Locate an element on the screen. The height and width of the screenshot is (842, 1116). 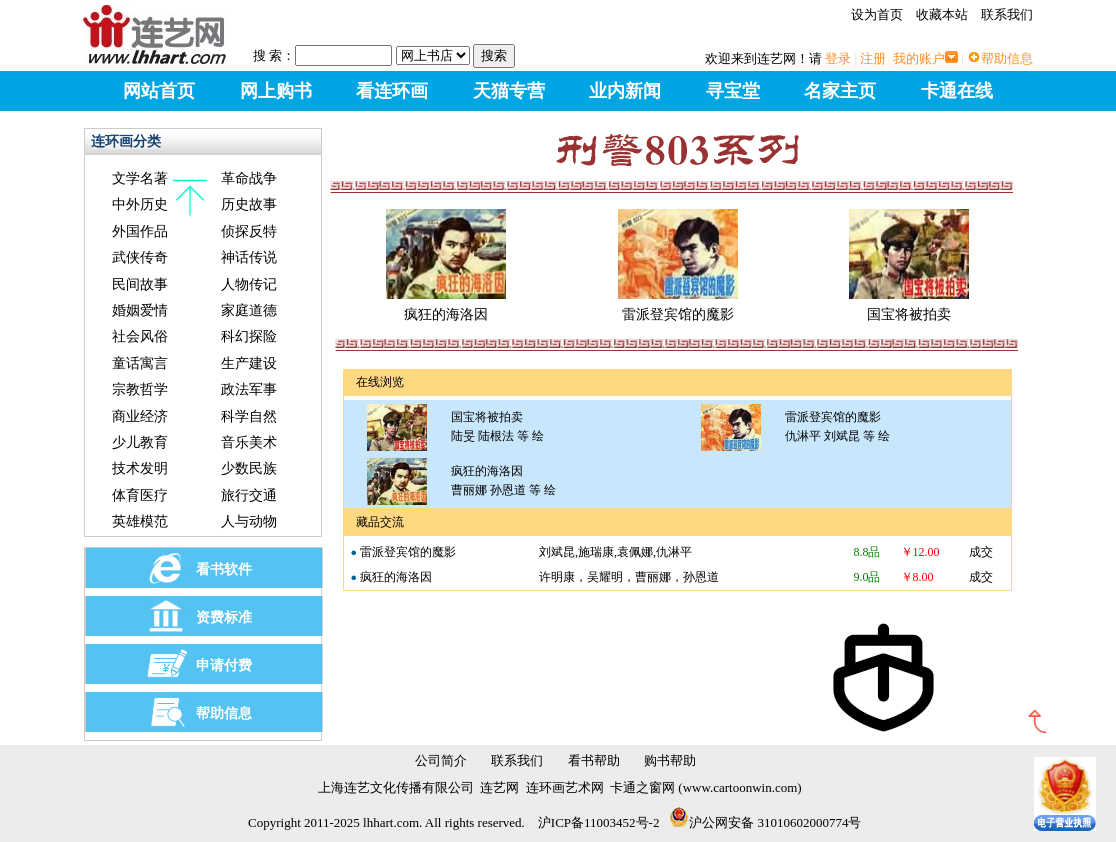
scroll to top of page is located at coordinates (190, 197).